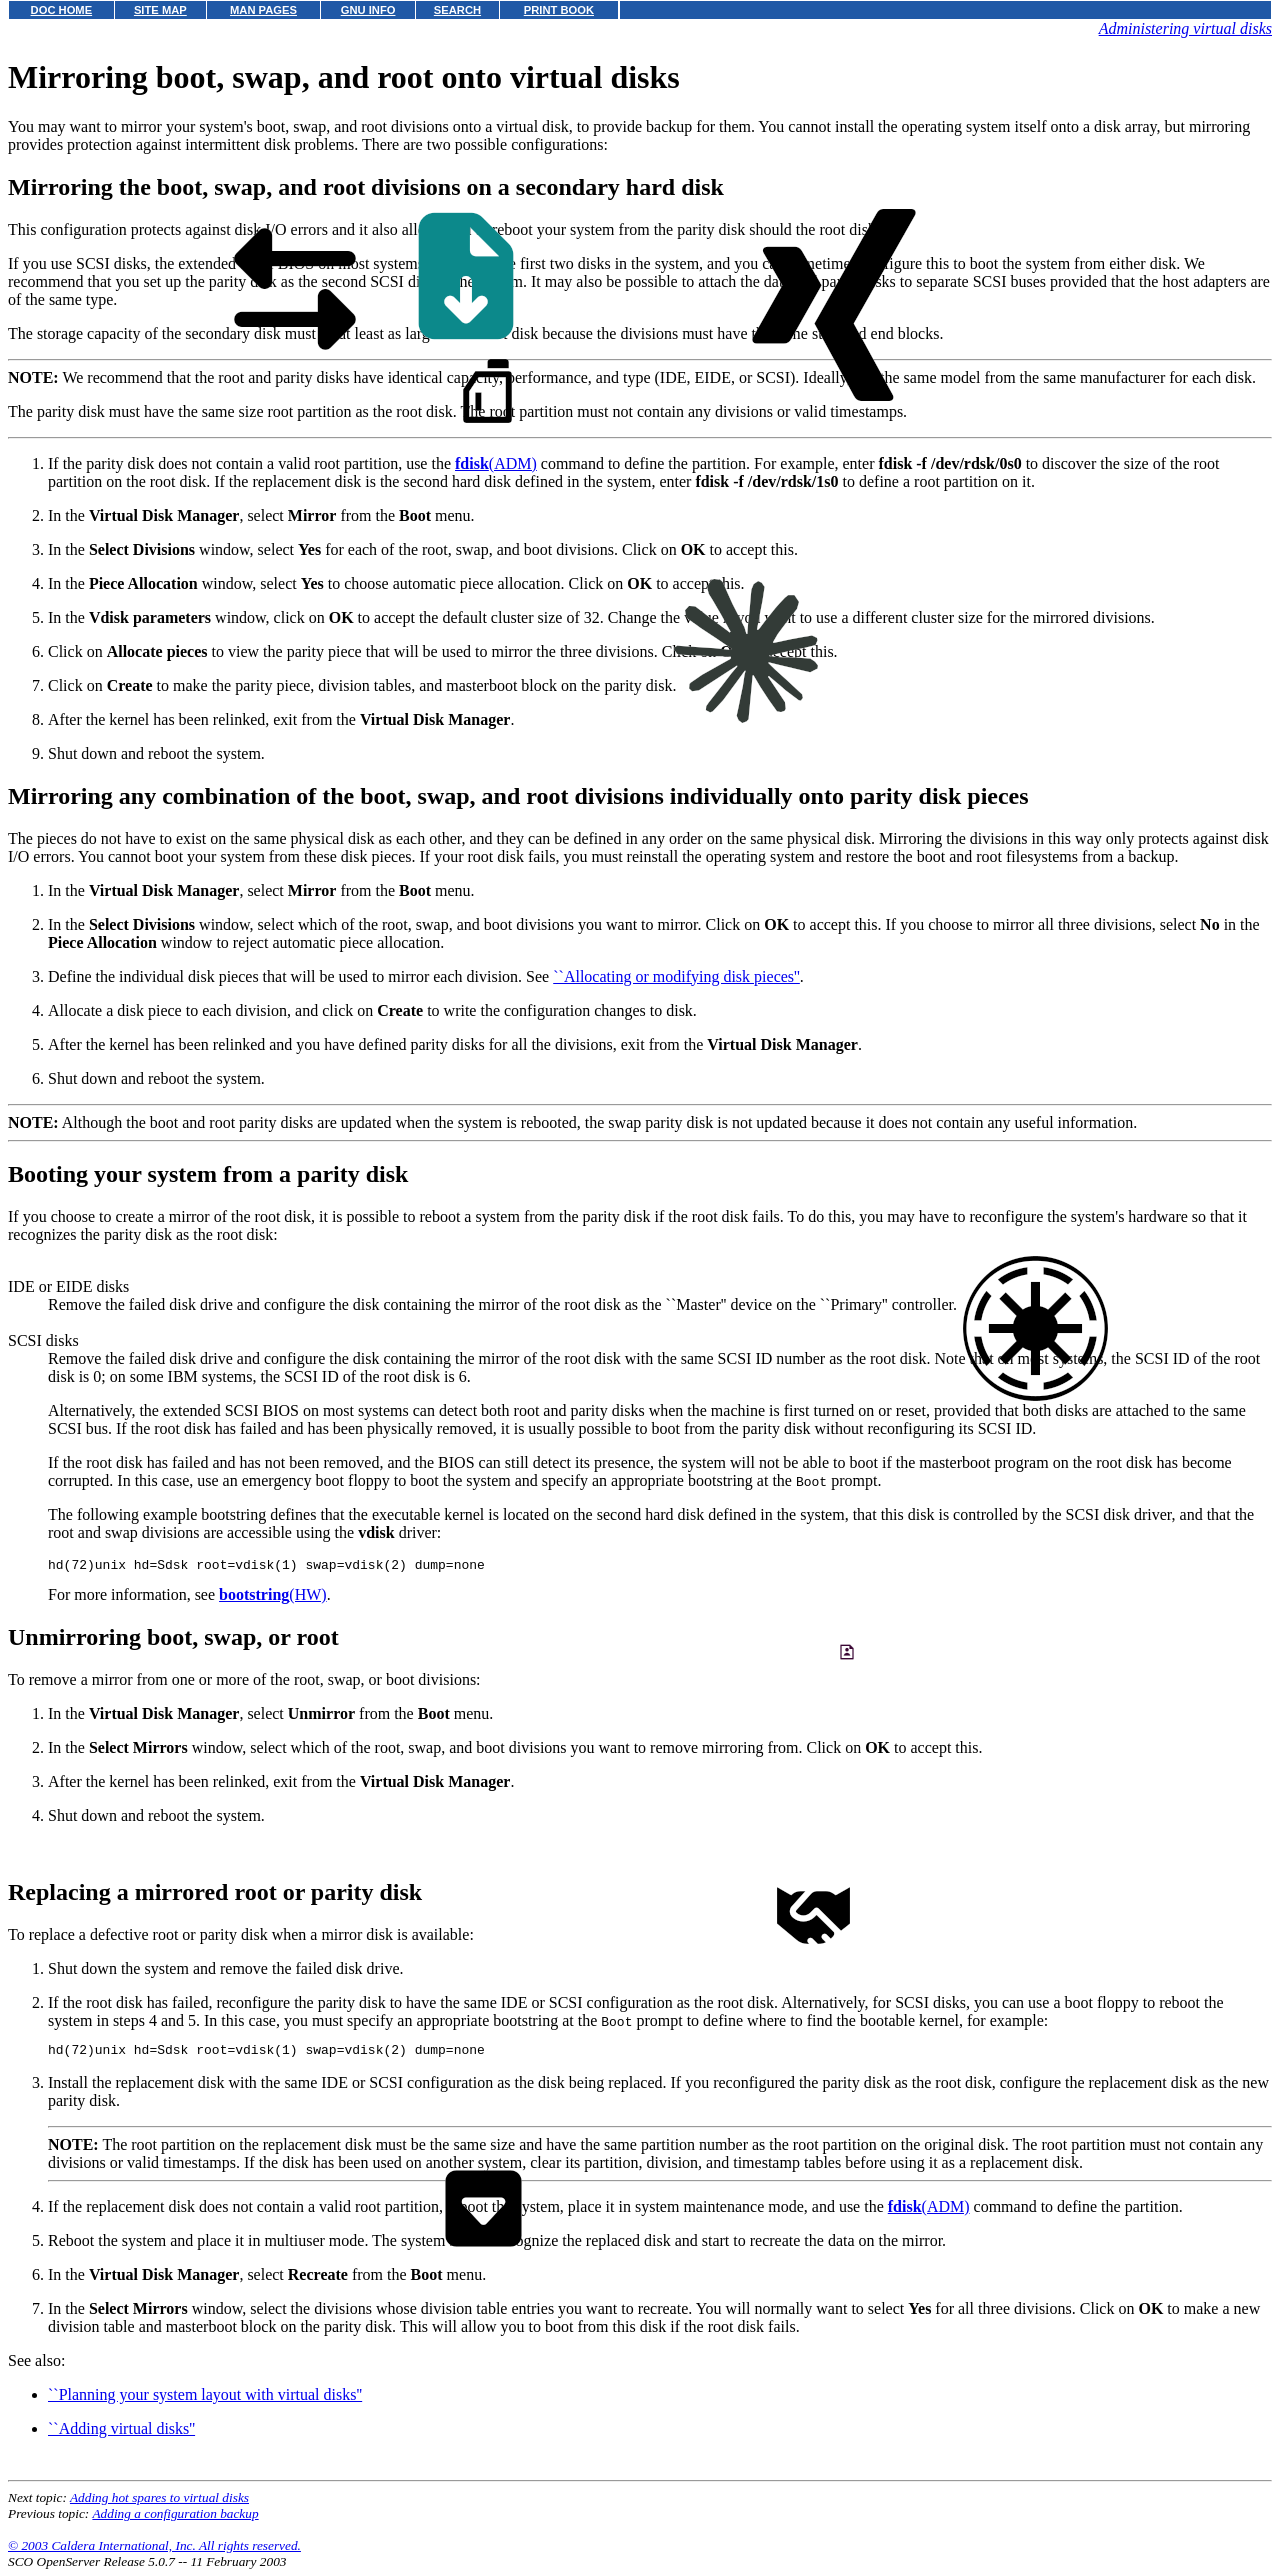  What do you see at coordinates (813, 1915) in the screenshot?
I see `initiate a partnership or collaboration` at bounding box center [813, 1915].